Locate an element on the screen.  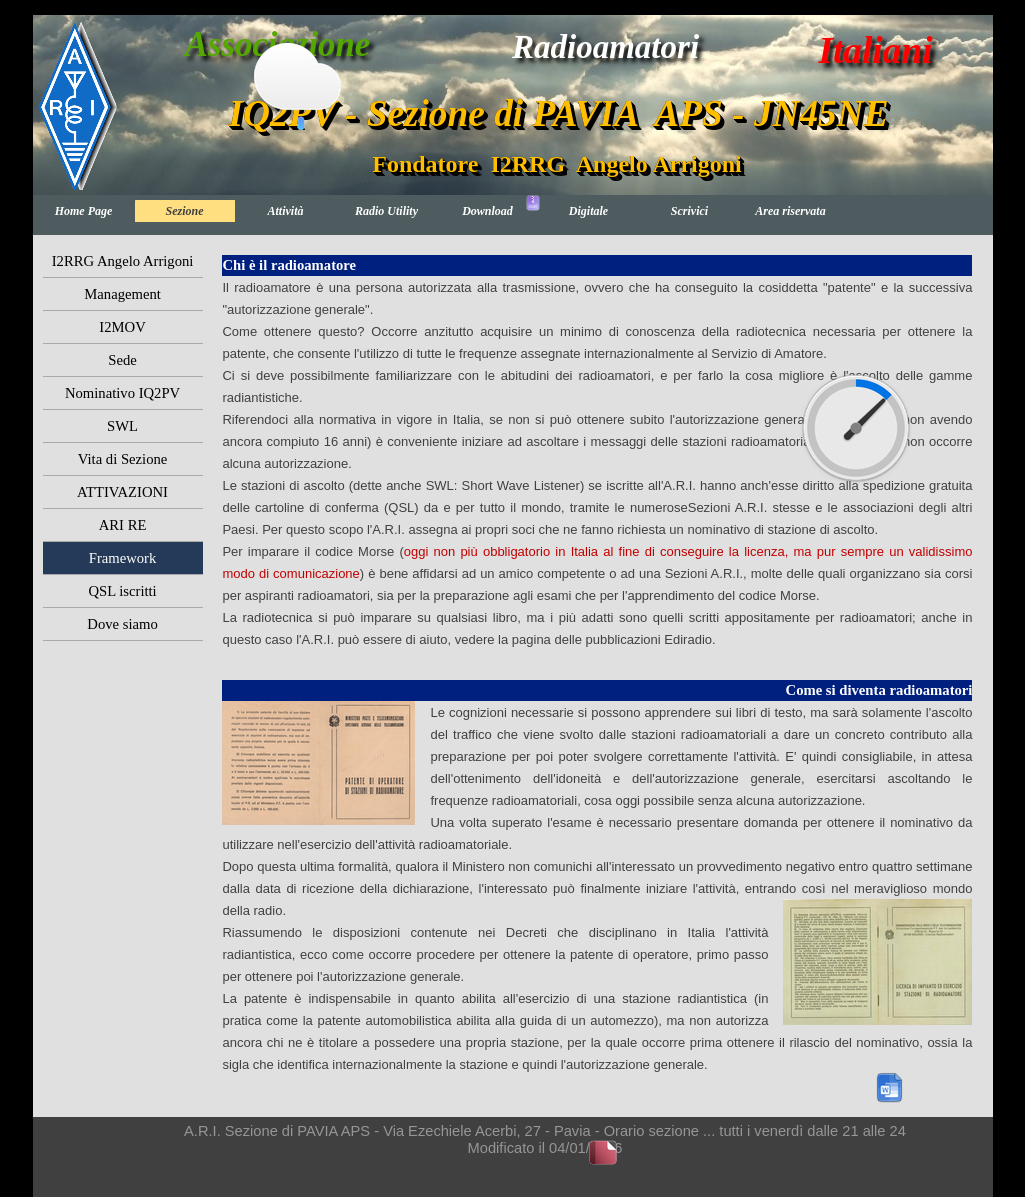
change desktop wallpaper settings is located at coordinates (603, 1152).